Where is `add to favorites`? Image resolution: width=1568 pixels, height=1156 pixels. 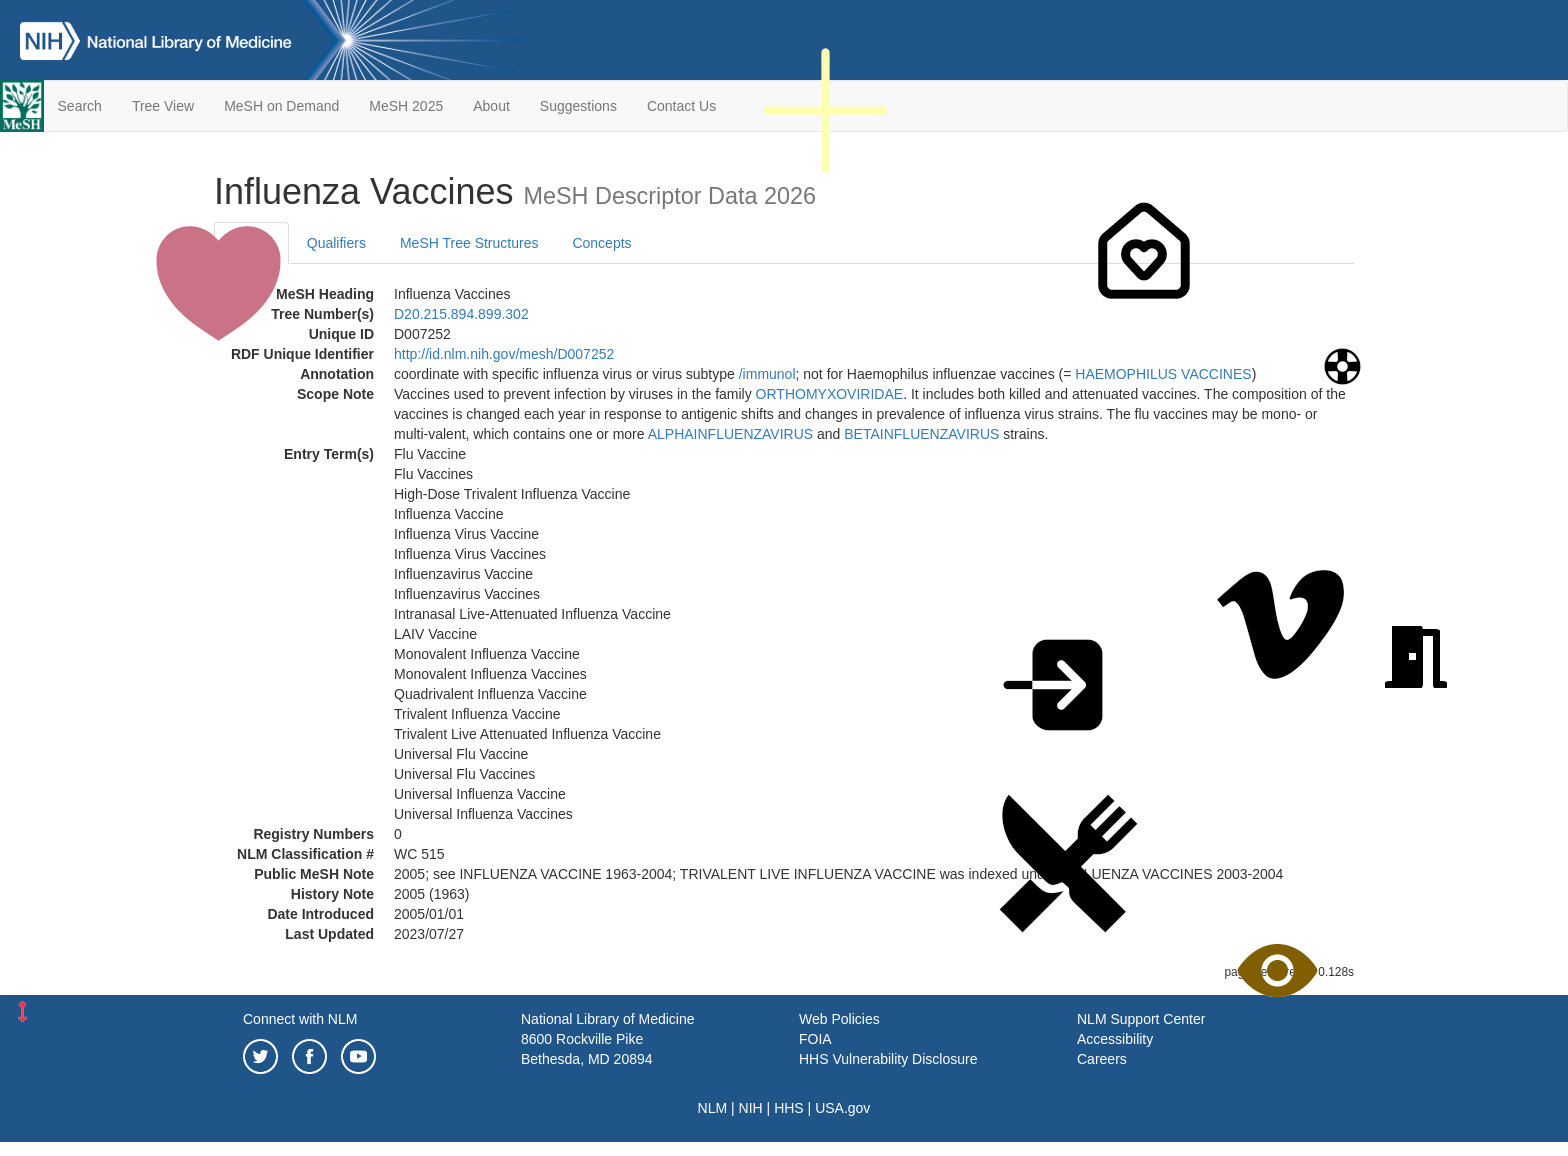
add to favorites is located at coordinates (218, 283).